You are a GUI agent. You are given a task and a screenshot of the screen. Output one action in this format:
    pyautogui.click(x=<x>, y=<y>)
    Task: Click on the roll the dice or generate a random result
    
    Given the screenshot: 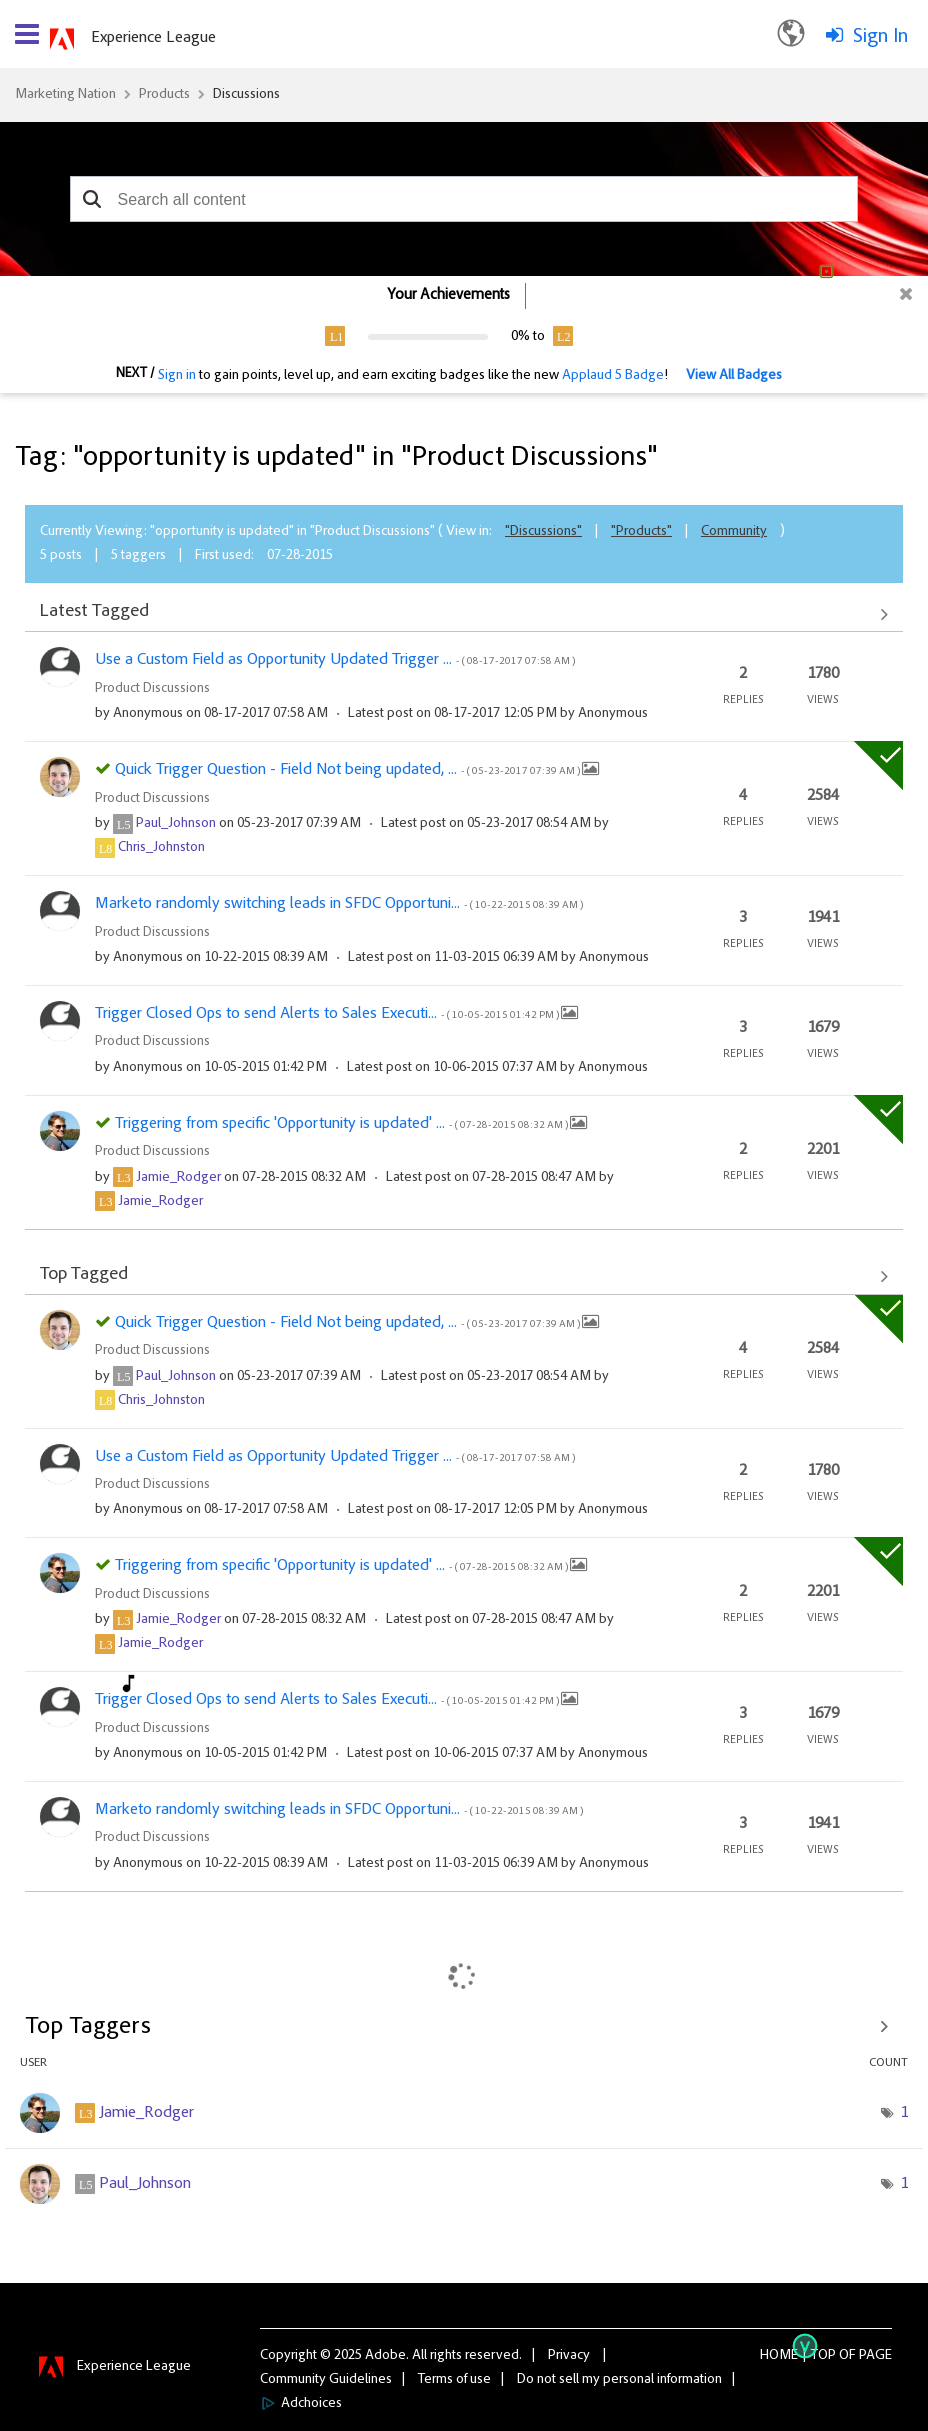 What is the action you would take?
    pyautogui.click(x=826, y=271)
    